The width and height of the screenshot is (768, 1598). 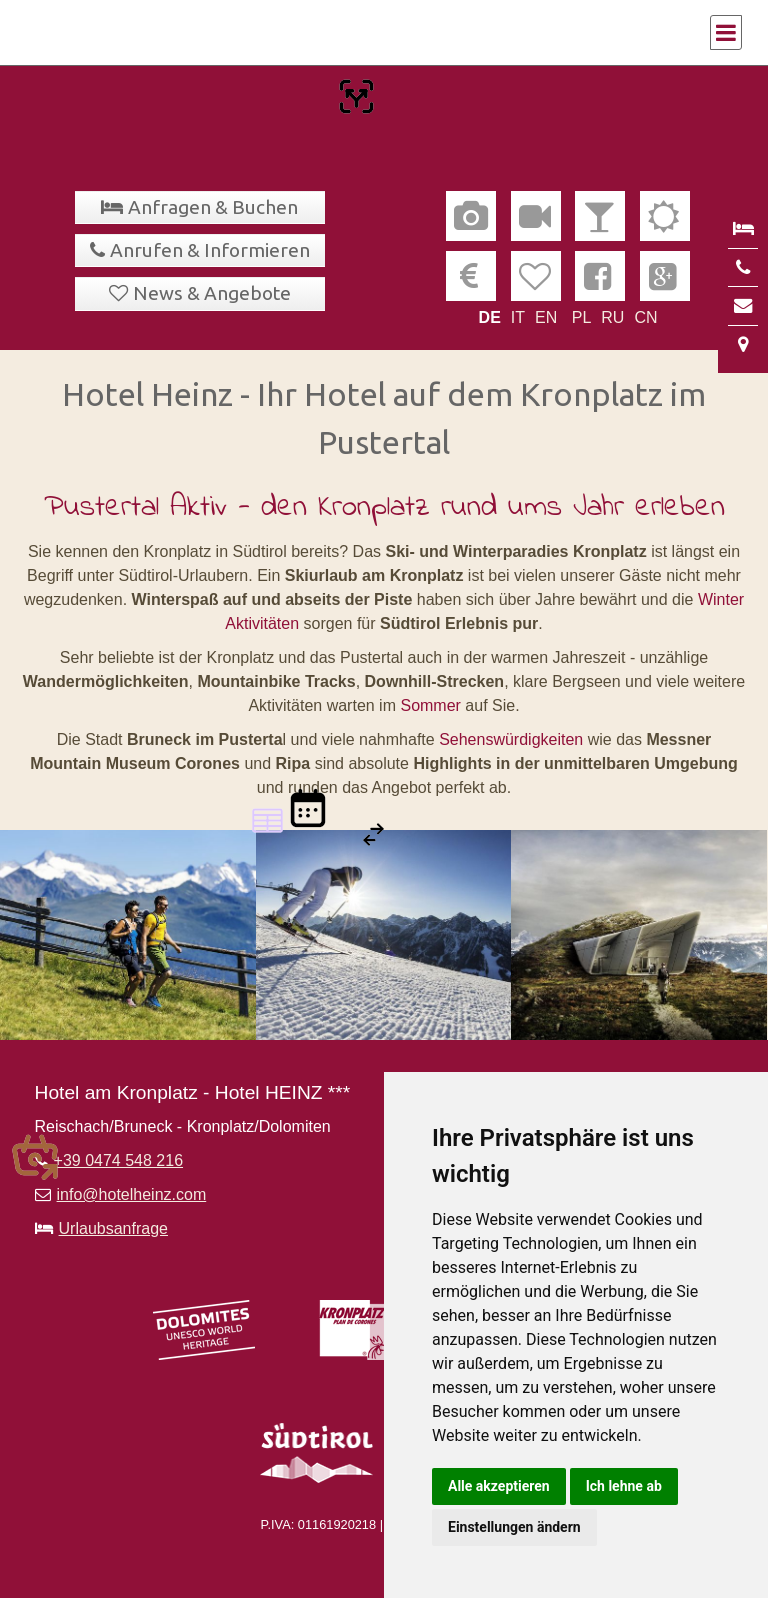 What do you see at coordinates (267, 820) in the screenshot?
I see `view data in table format` at bounding box center [267, 820].